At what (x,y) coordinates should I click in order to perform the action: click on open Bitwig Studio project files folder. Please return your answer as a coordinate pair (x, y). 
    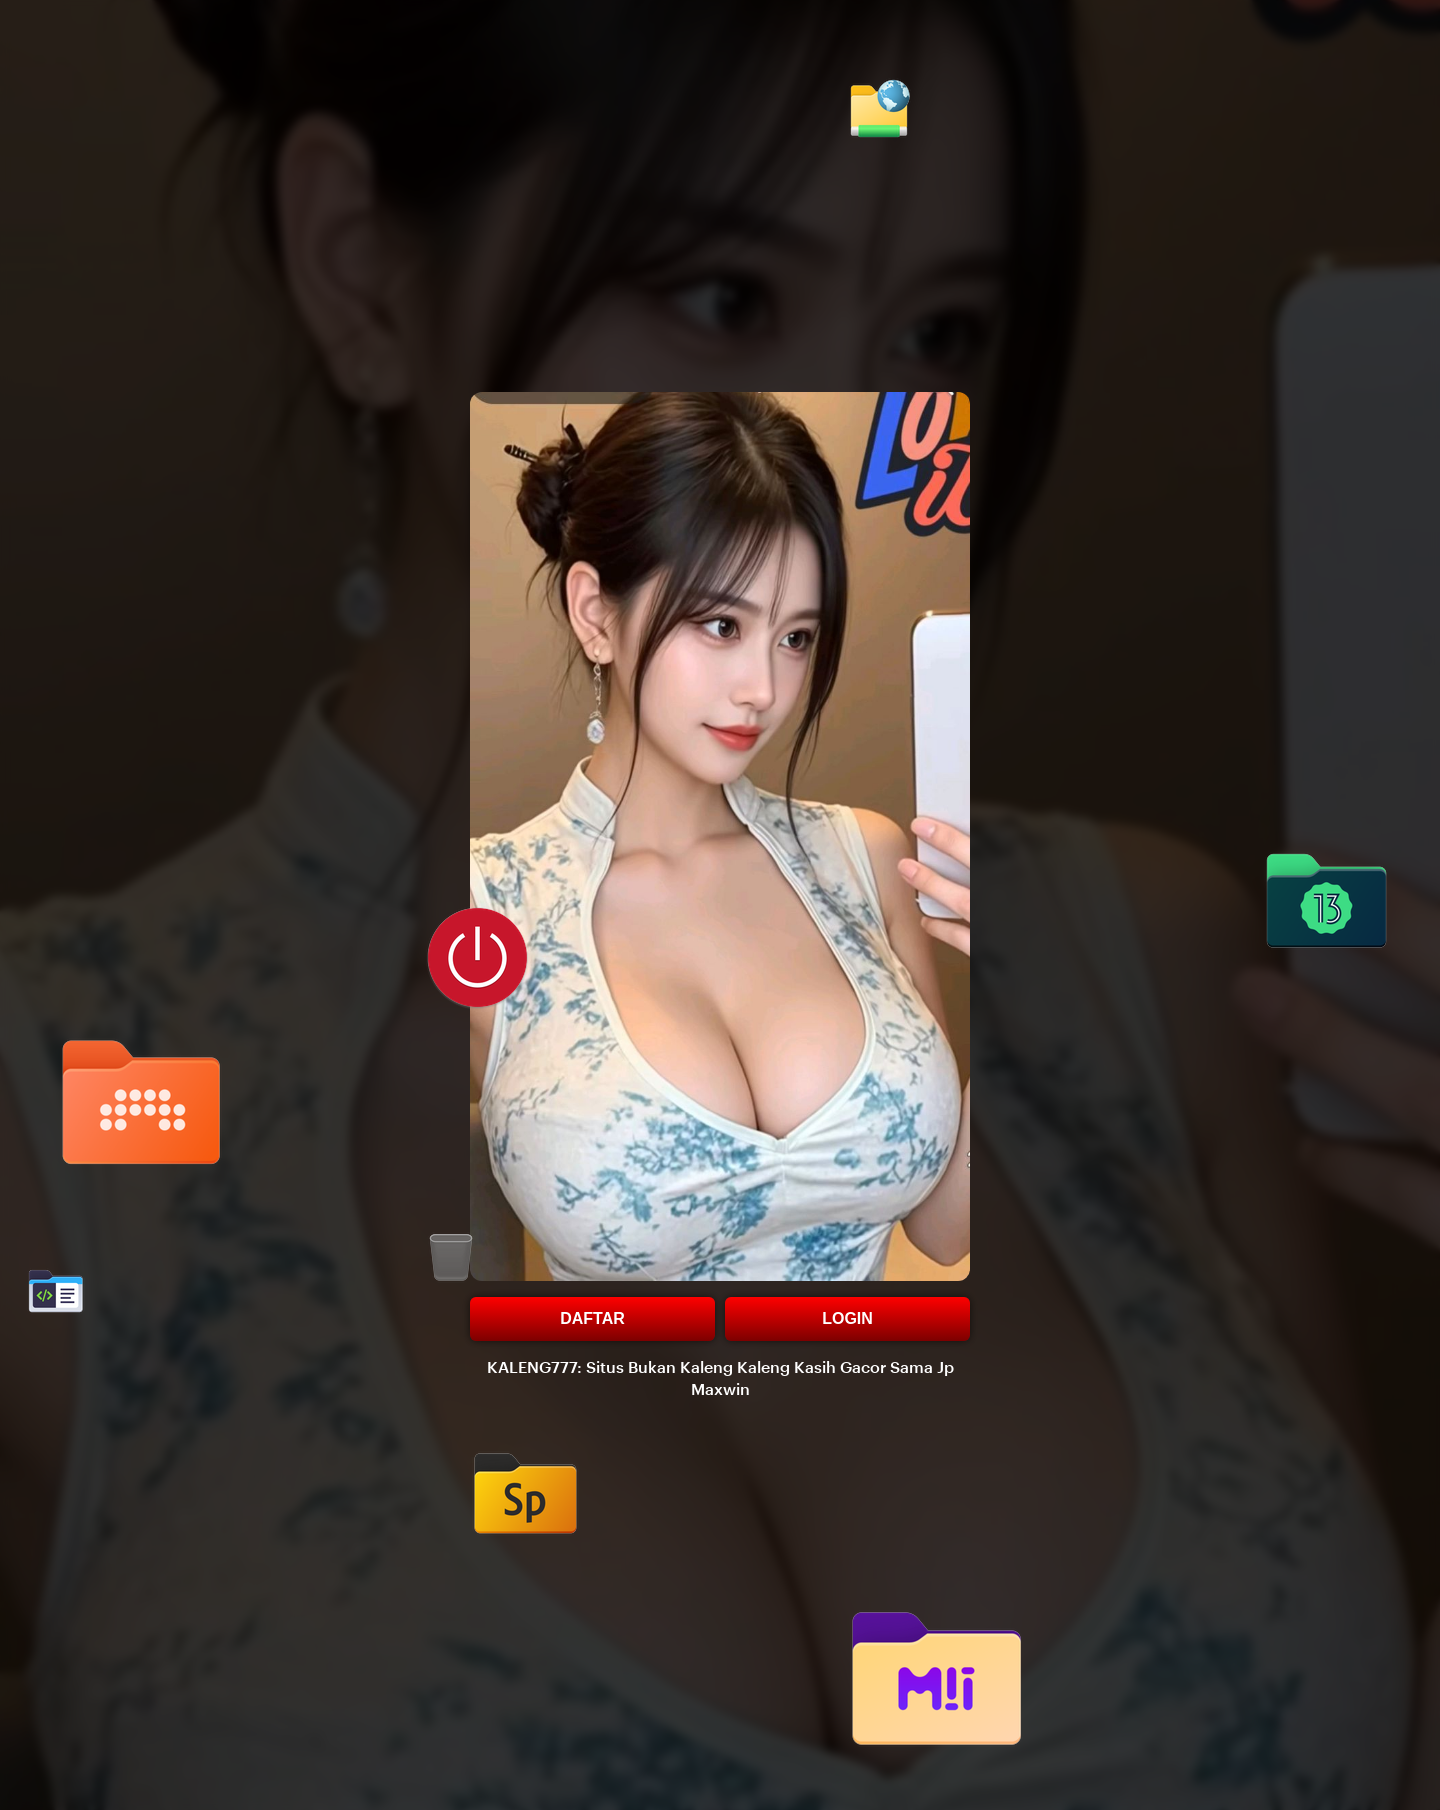
    Looking at the image, I should click on (140, 1106).